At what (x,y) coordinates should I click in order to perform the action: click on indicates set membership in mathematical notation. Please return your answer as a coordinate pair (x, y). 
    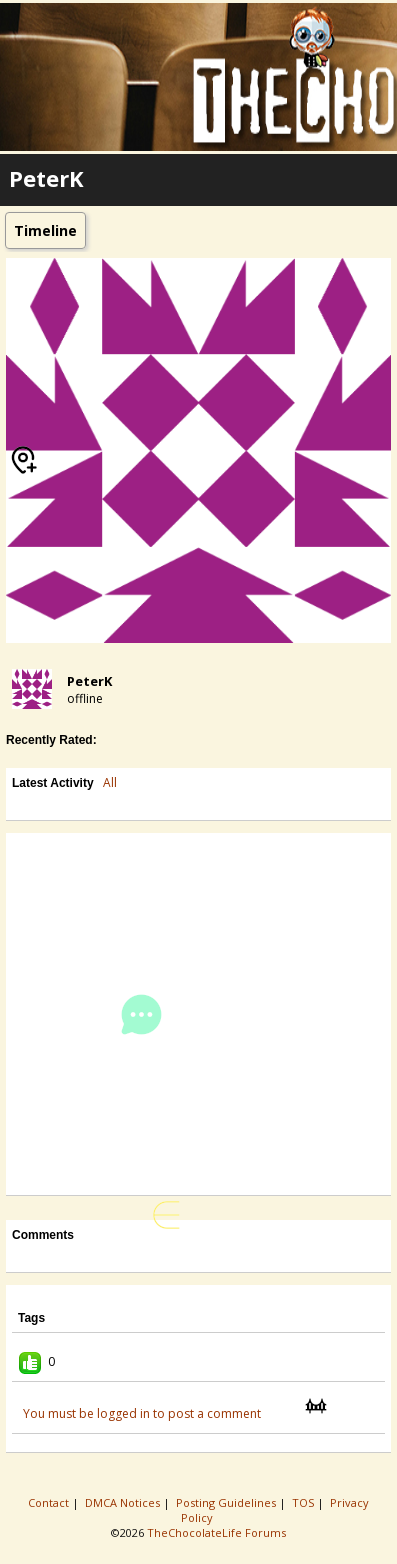
    Looking at the image, I should click on (167, 1215).